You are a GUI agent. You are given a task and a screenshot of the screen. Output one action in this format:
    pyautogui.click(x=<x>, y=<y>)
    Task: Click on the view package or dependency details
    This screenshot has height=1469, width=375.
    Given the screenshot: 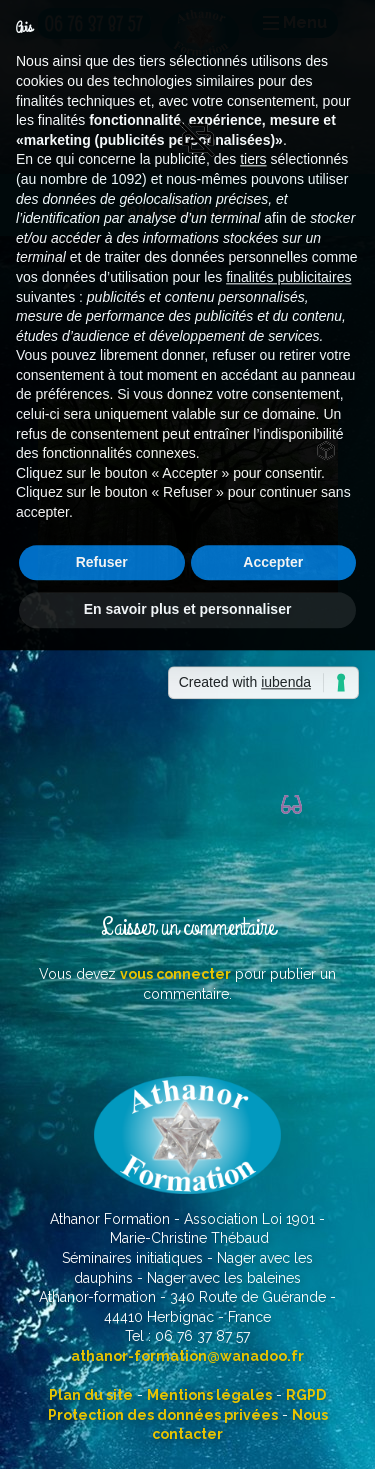 What is the action you would take?
    pyautogui.click(x=326, y=451)
    